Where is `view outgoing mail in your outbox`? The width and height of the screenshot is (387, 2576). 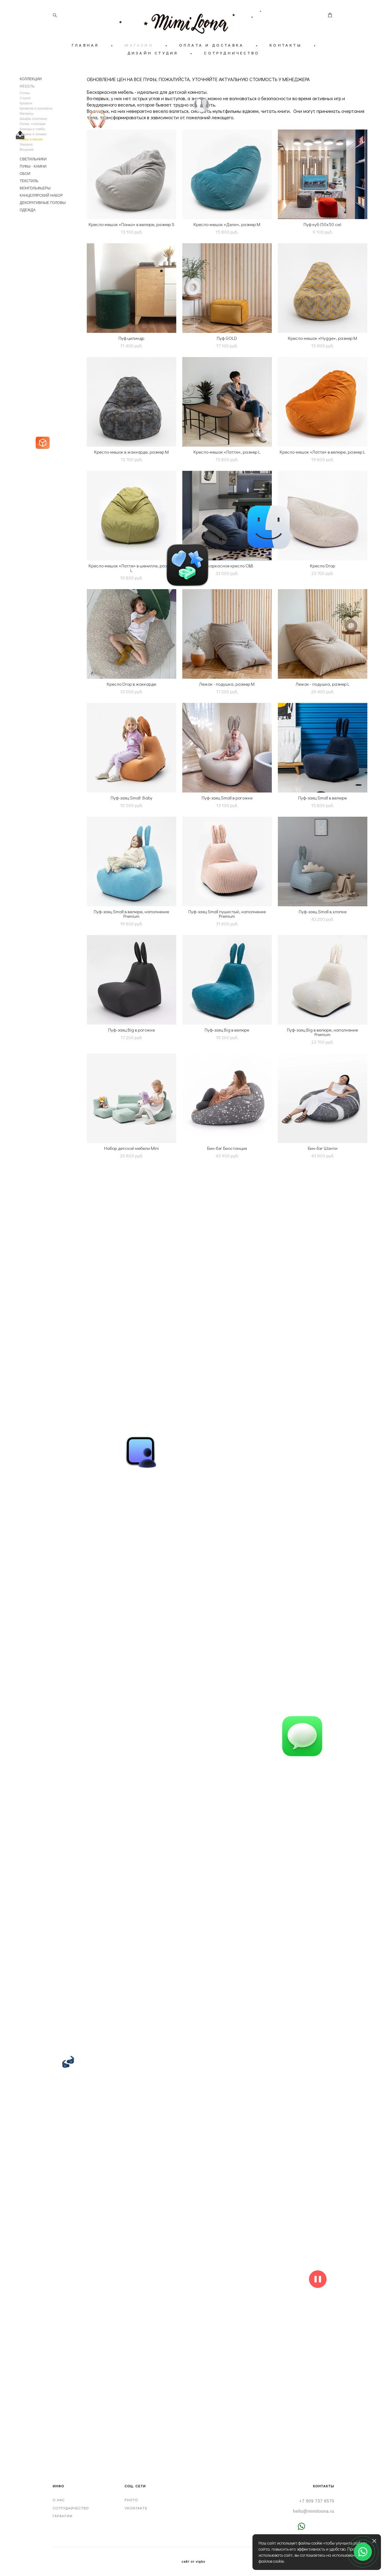
view outgoing mail in your outbox is located at coordinates (20, 135).